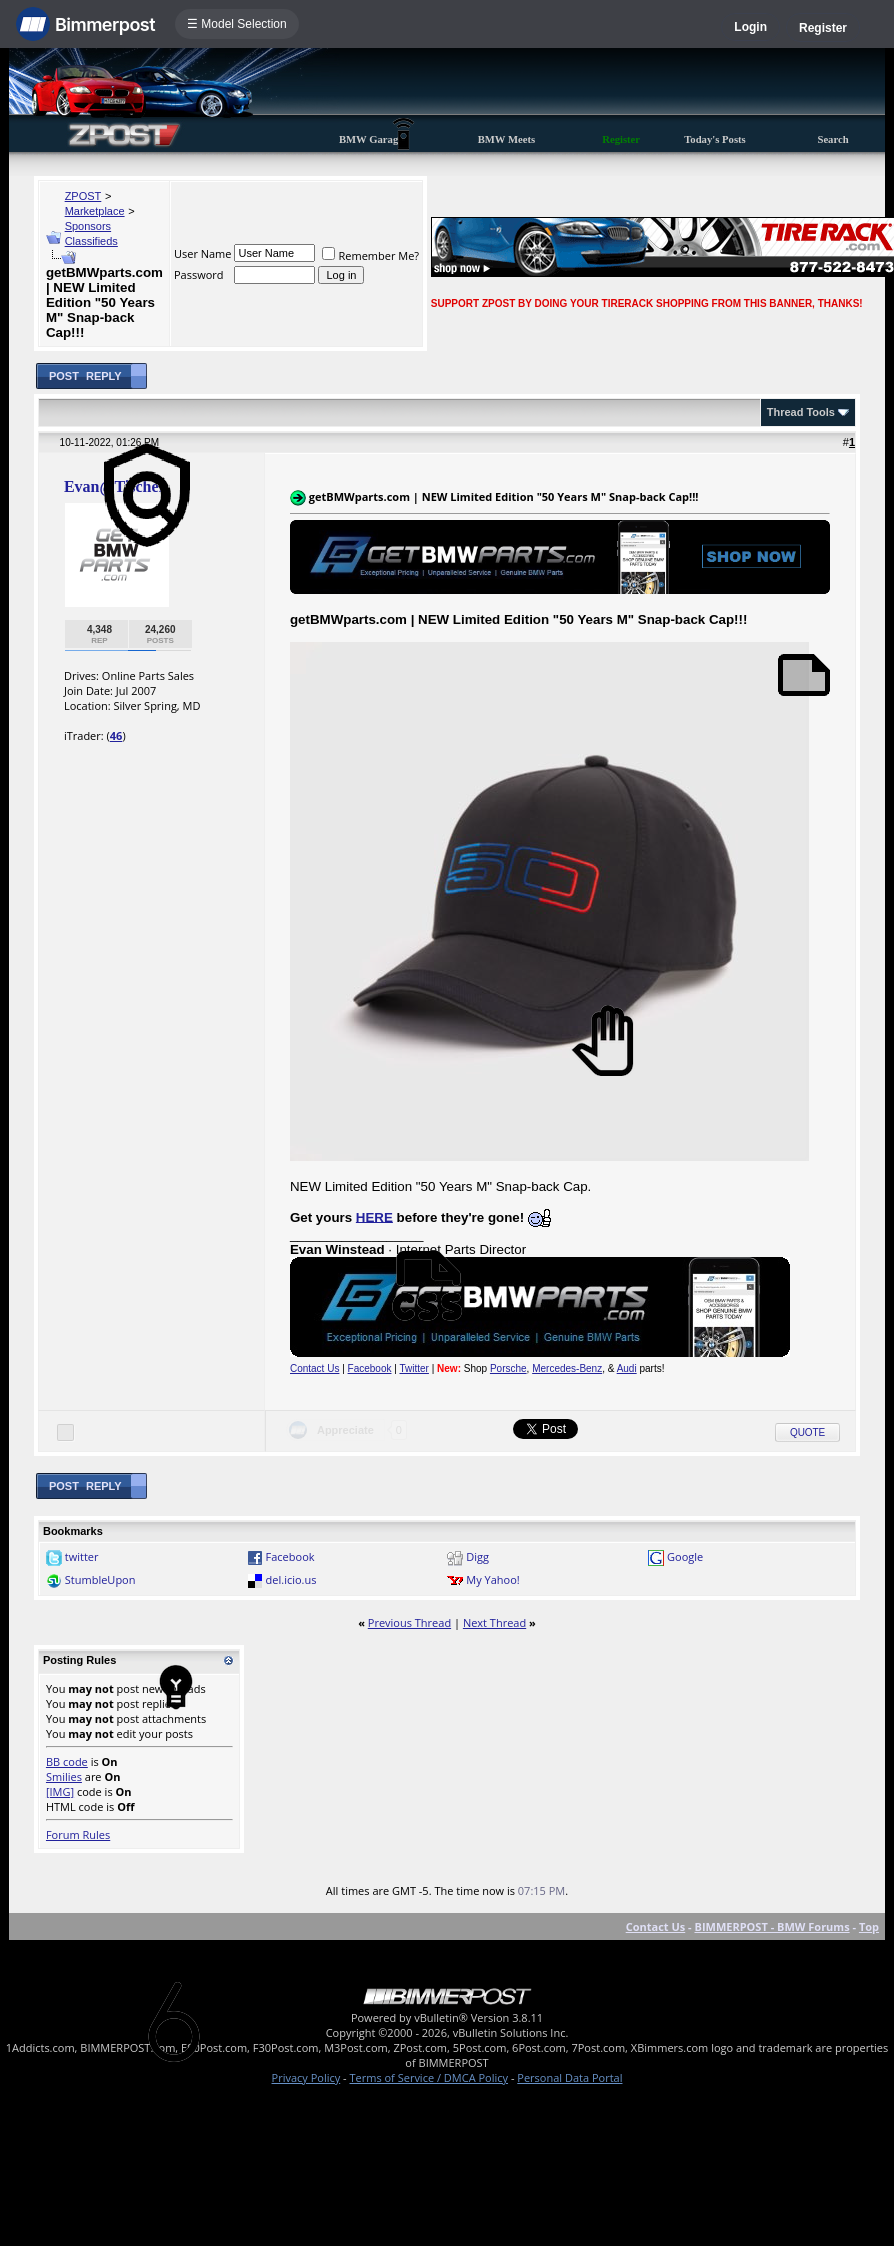  Describe the element at coordinates (176, 1686) in the screenshot. I see `access tips or ideas` at that location.